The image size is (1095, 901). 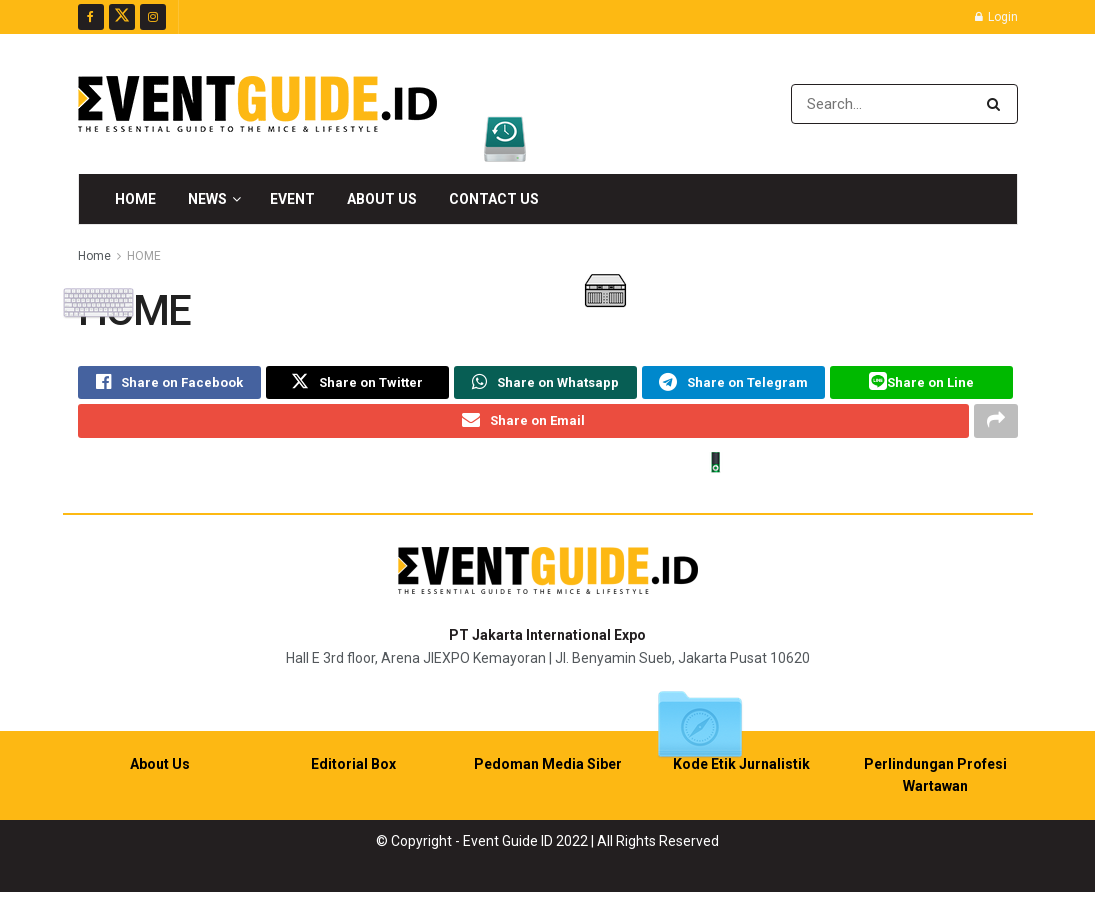 What do you see at coordinates (700, 724) in the screenshot?
I see `access your local web server files` at bounding box center [700, 724].